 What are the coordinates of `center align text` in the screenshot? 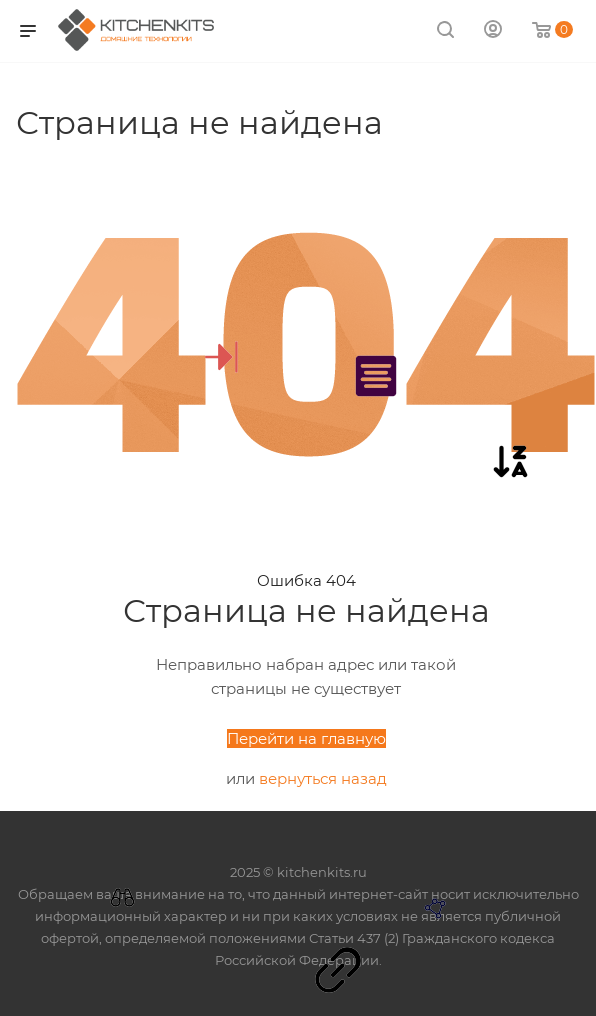 It's located at (376, 376).